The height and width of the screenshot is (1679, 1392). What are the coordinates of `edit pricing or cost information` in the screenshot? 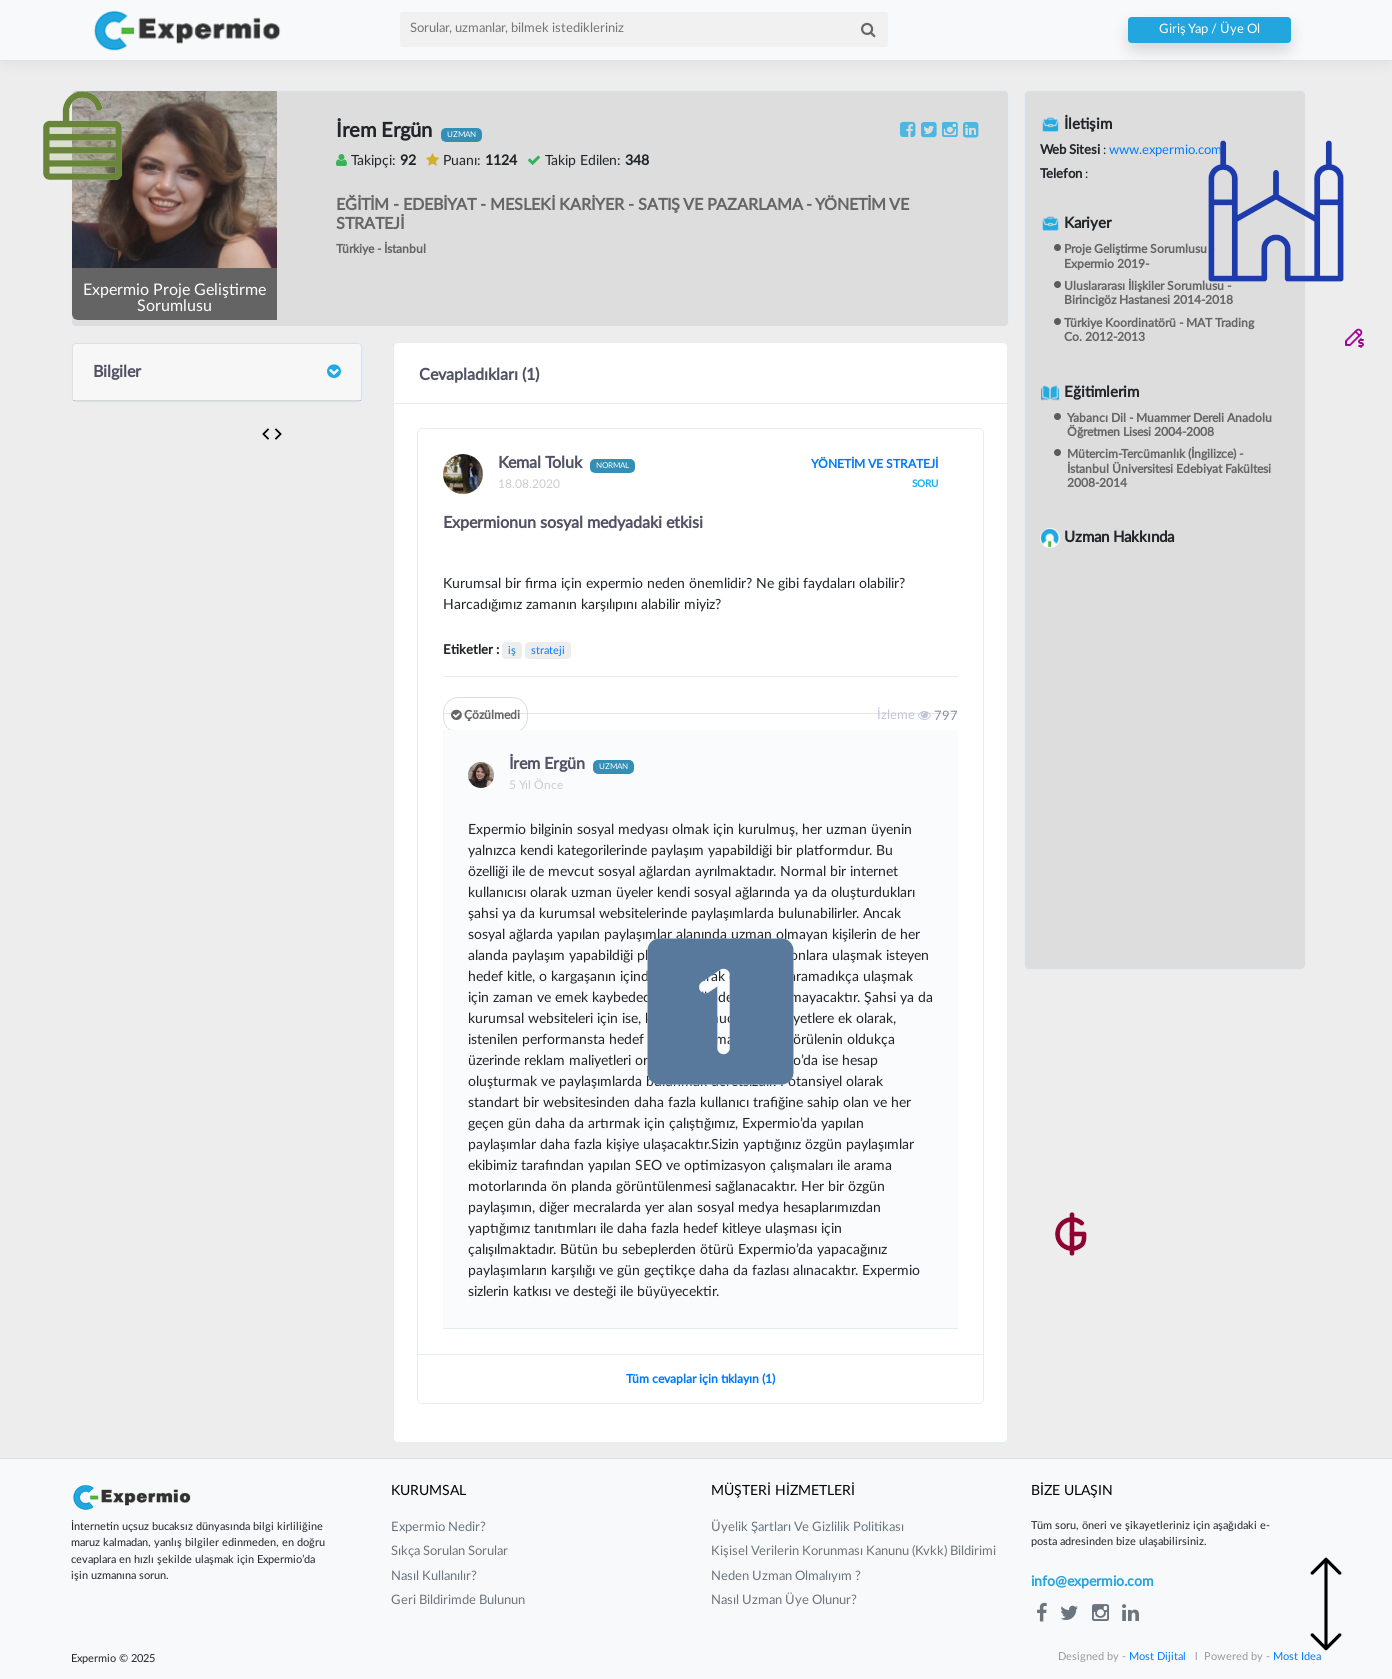 It's located at (1354, 337).